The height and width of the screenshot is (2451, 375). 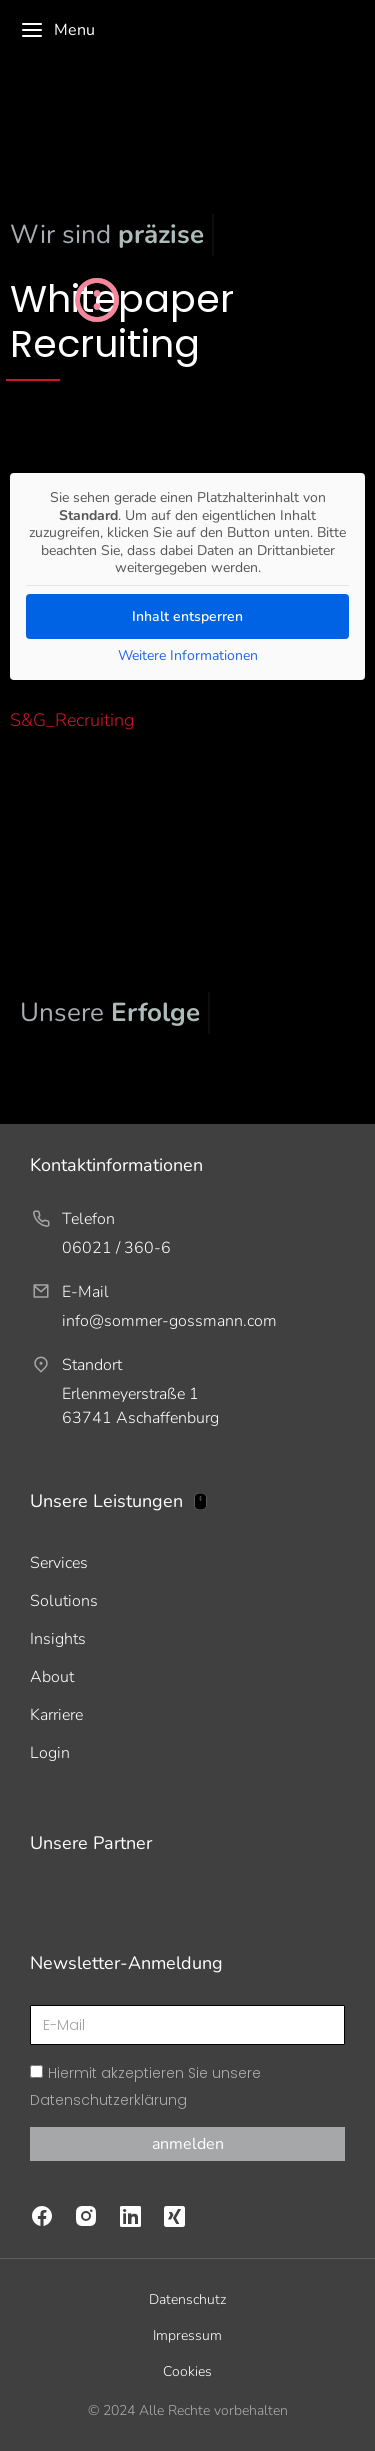 What do you see at coordinates (97, 300) in the screenshot?
I see `open more options menu` at bounding box center [97, 300].